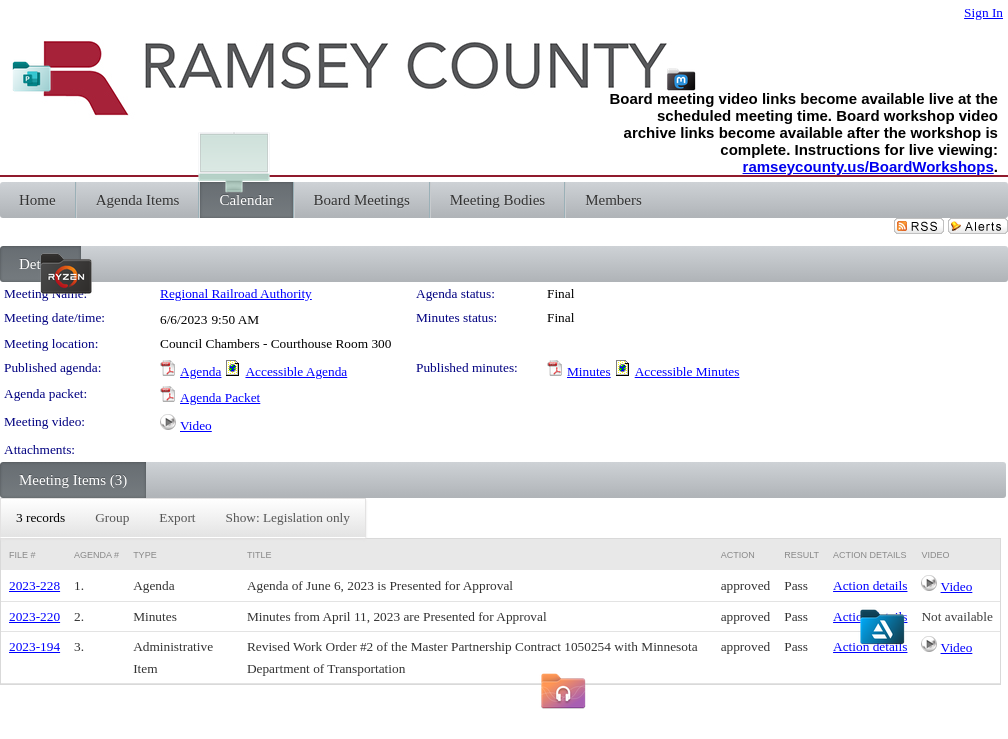  Describe the element at coordinates (66, 275) in the screenshot. I see `folder containing AMD Ryzen-related files or software` at that location.